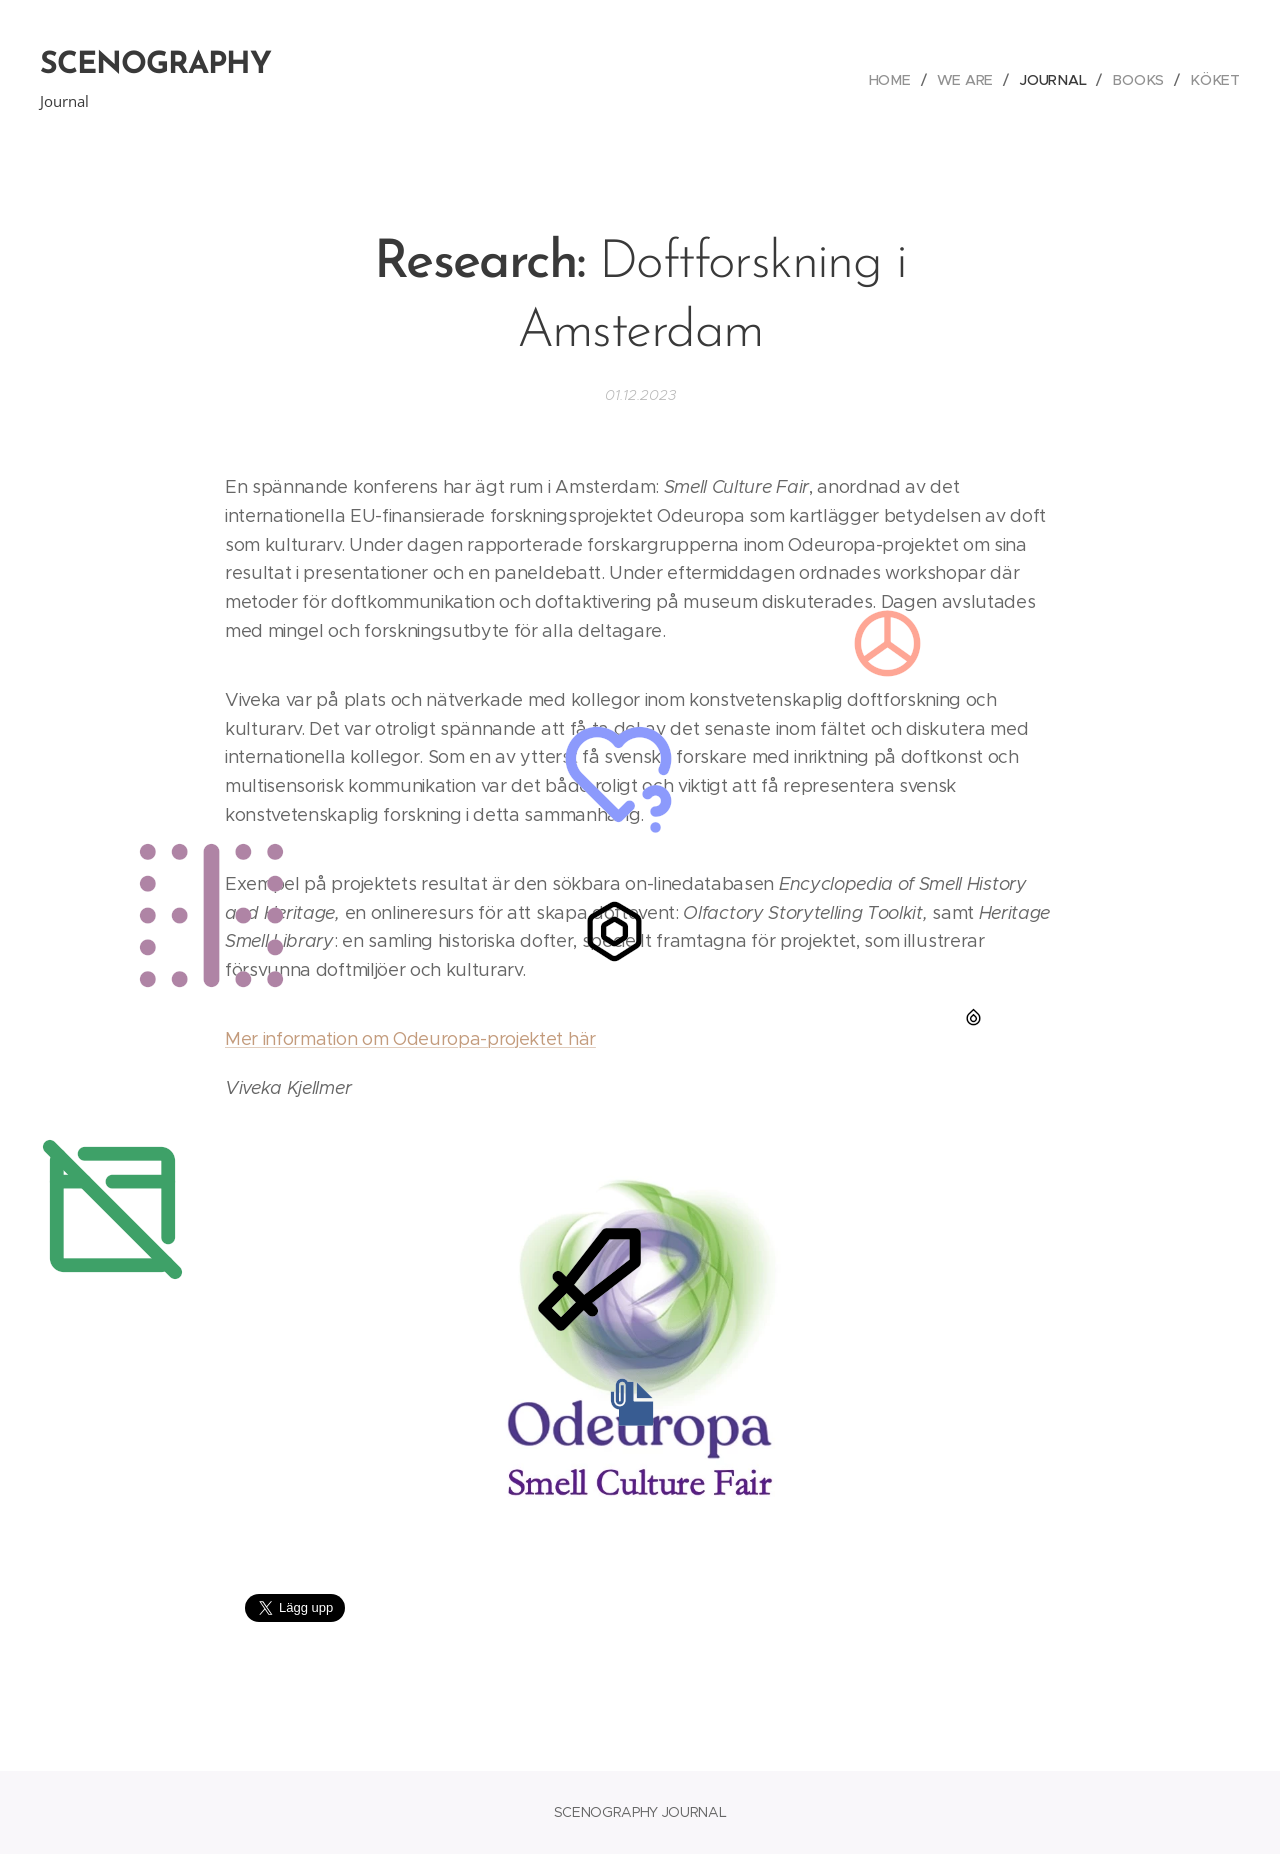 The height and width of the screenshot is (1854, 1280). Describe the element at coordinates (887, 643) in the screenshot. I see `mercedes-benz brand logo` at that location.